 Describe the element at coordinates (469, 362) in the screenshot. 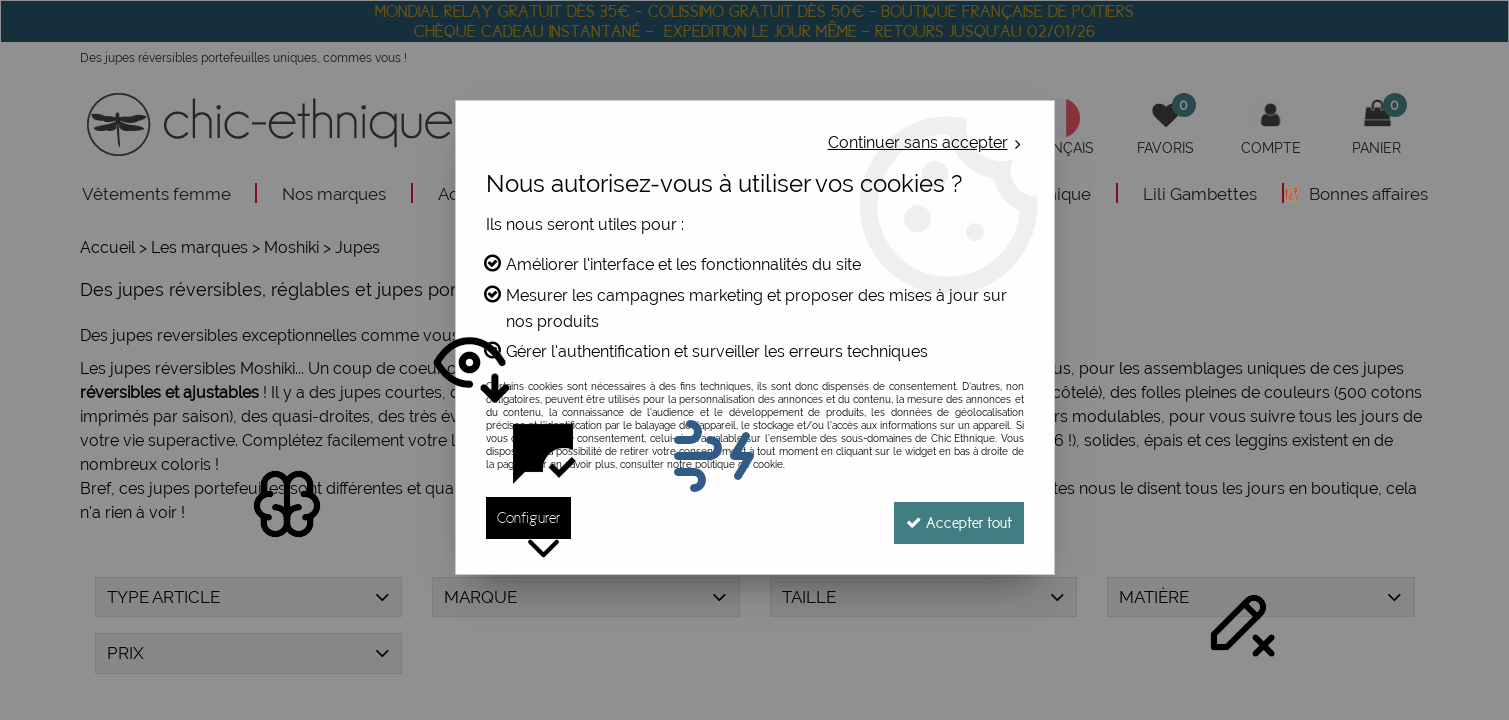

I see `scroll down to view more content` at that location.